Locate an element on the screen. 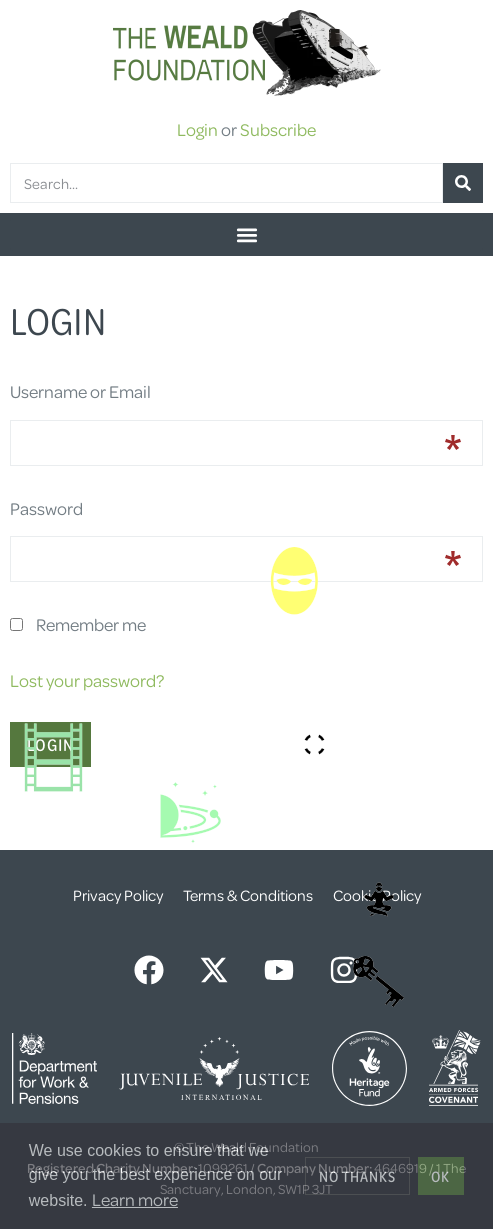 The width and height of the screenshot is (493, 1229). toggle stealth or incognito mode is located at coordinates (294, 580).